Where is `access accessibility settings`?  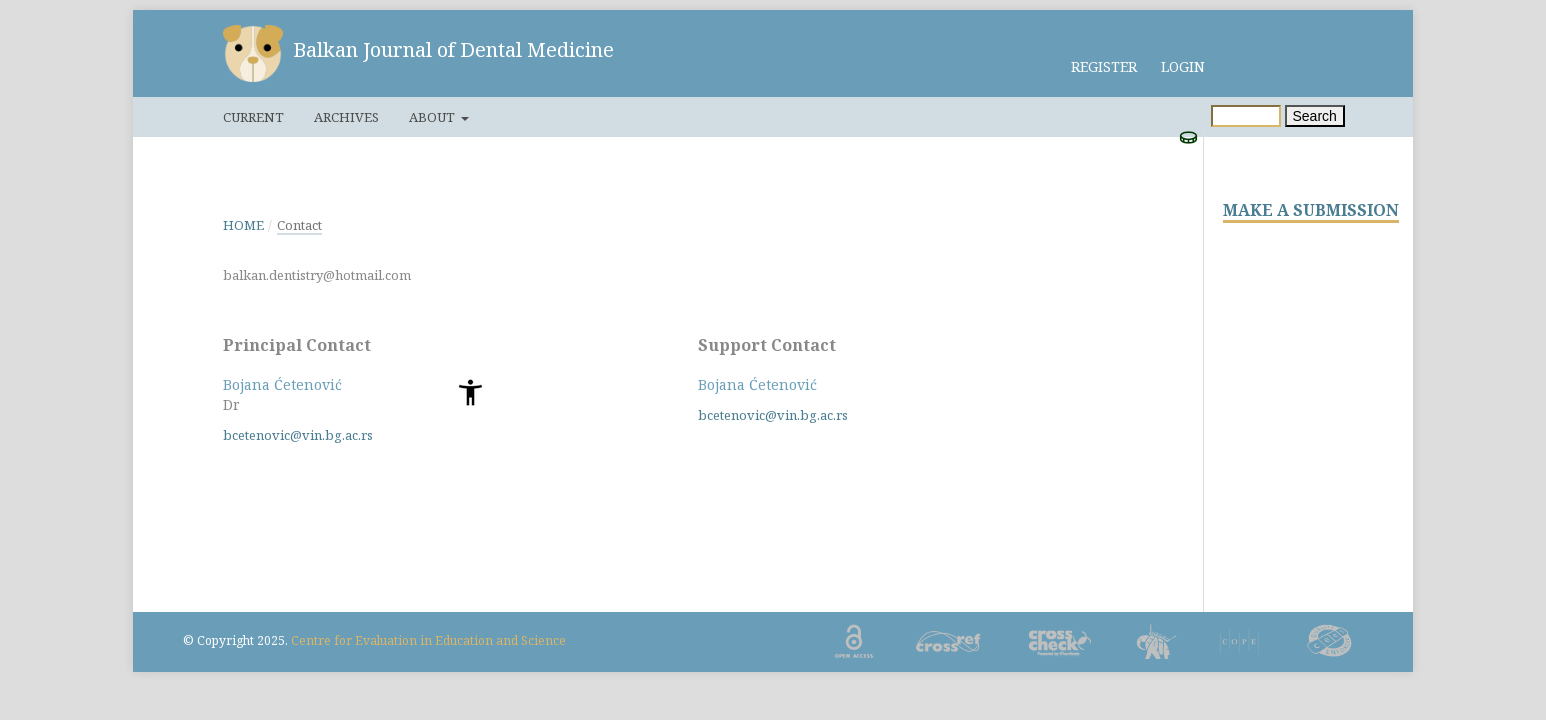
access accessibility settings is located at coordinates (470, 392).